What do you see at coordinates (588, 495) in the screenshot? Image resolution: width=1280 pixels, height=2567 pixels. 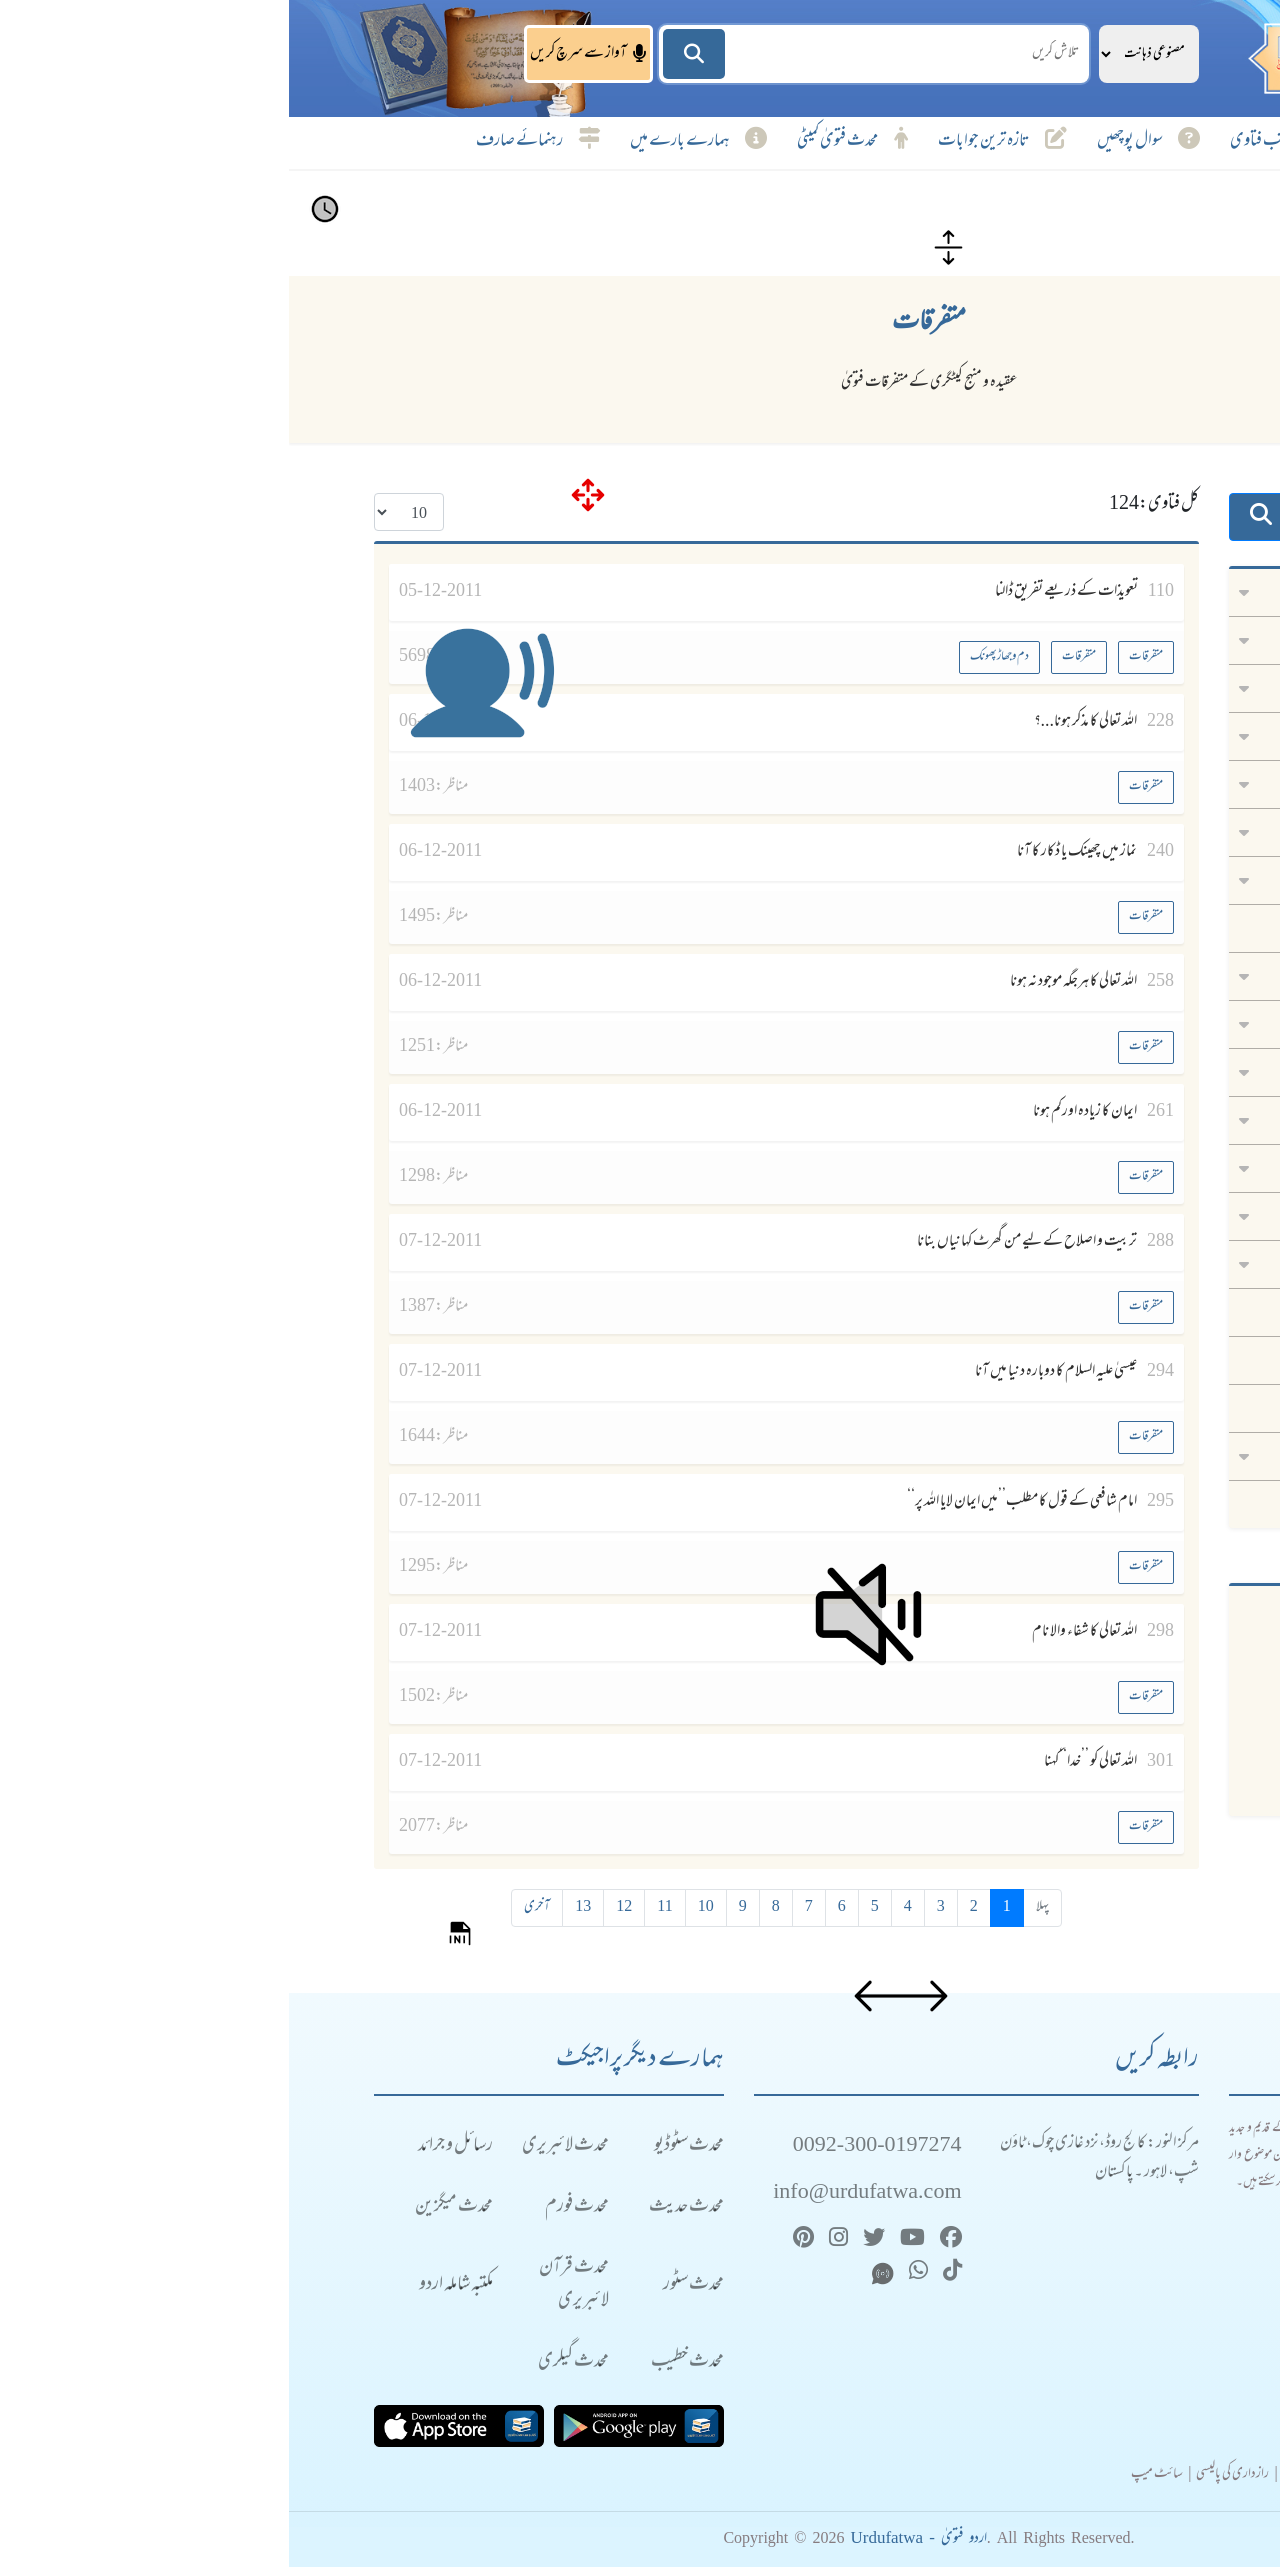 I see `expand to fullscreen mode` at bounding box center [588, 495].